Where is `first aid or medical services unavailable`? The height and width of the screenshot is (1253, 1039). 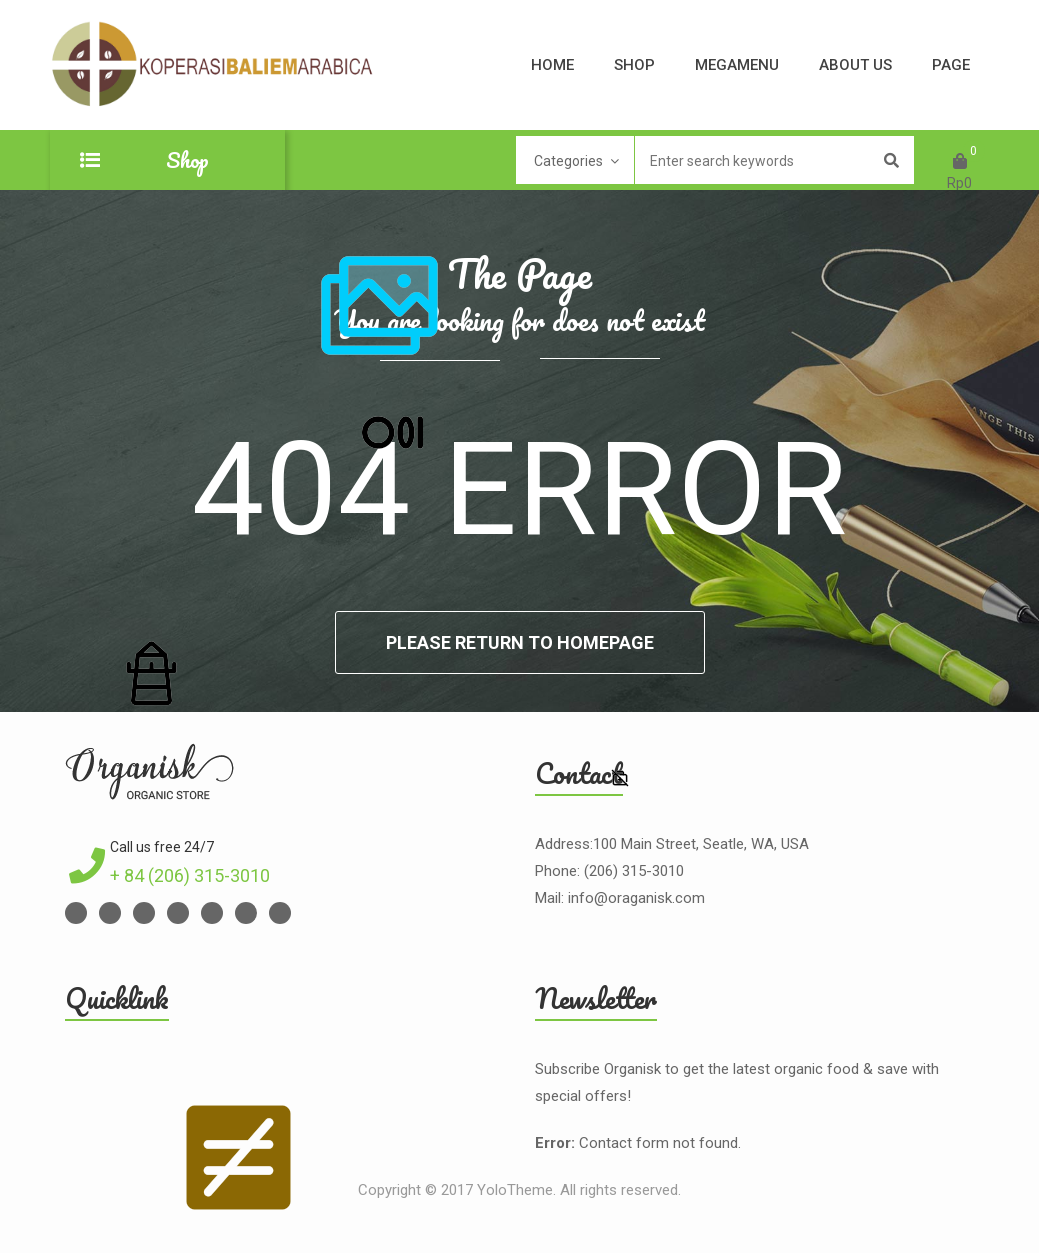
first aid or medical services unavailable is located at coordinates (620, 778).